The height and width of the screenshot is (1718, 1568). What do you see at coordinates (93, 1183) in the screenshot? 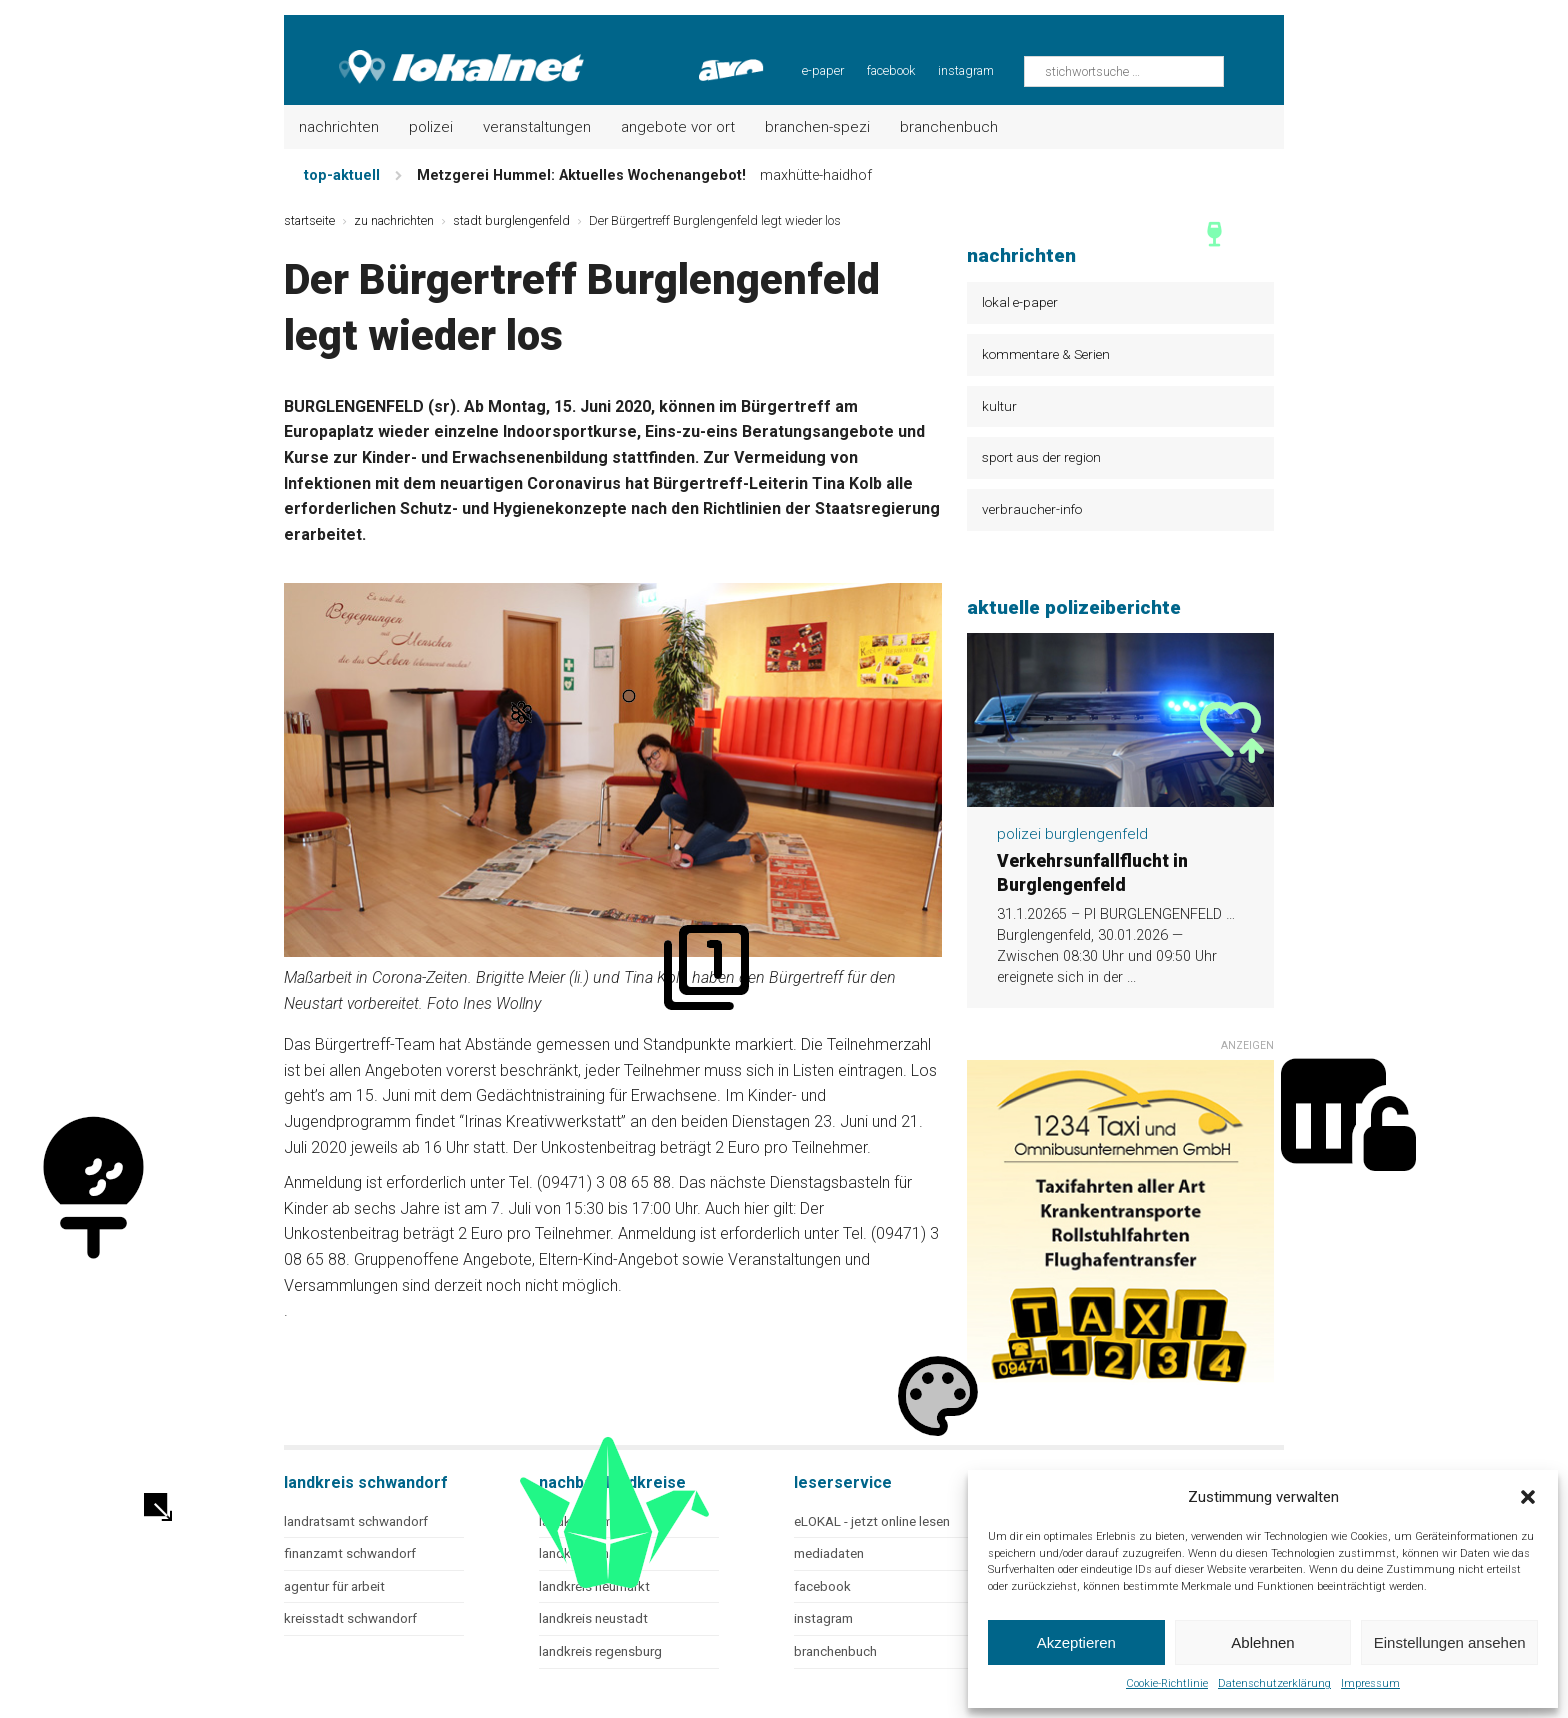
I see `access golf or sports-related features` at bounding box center [93, 1183].